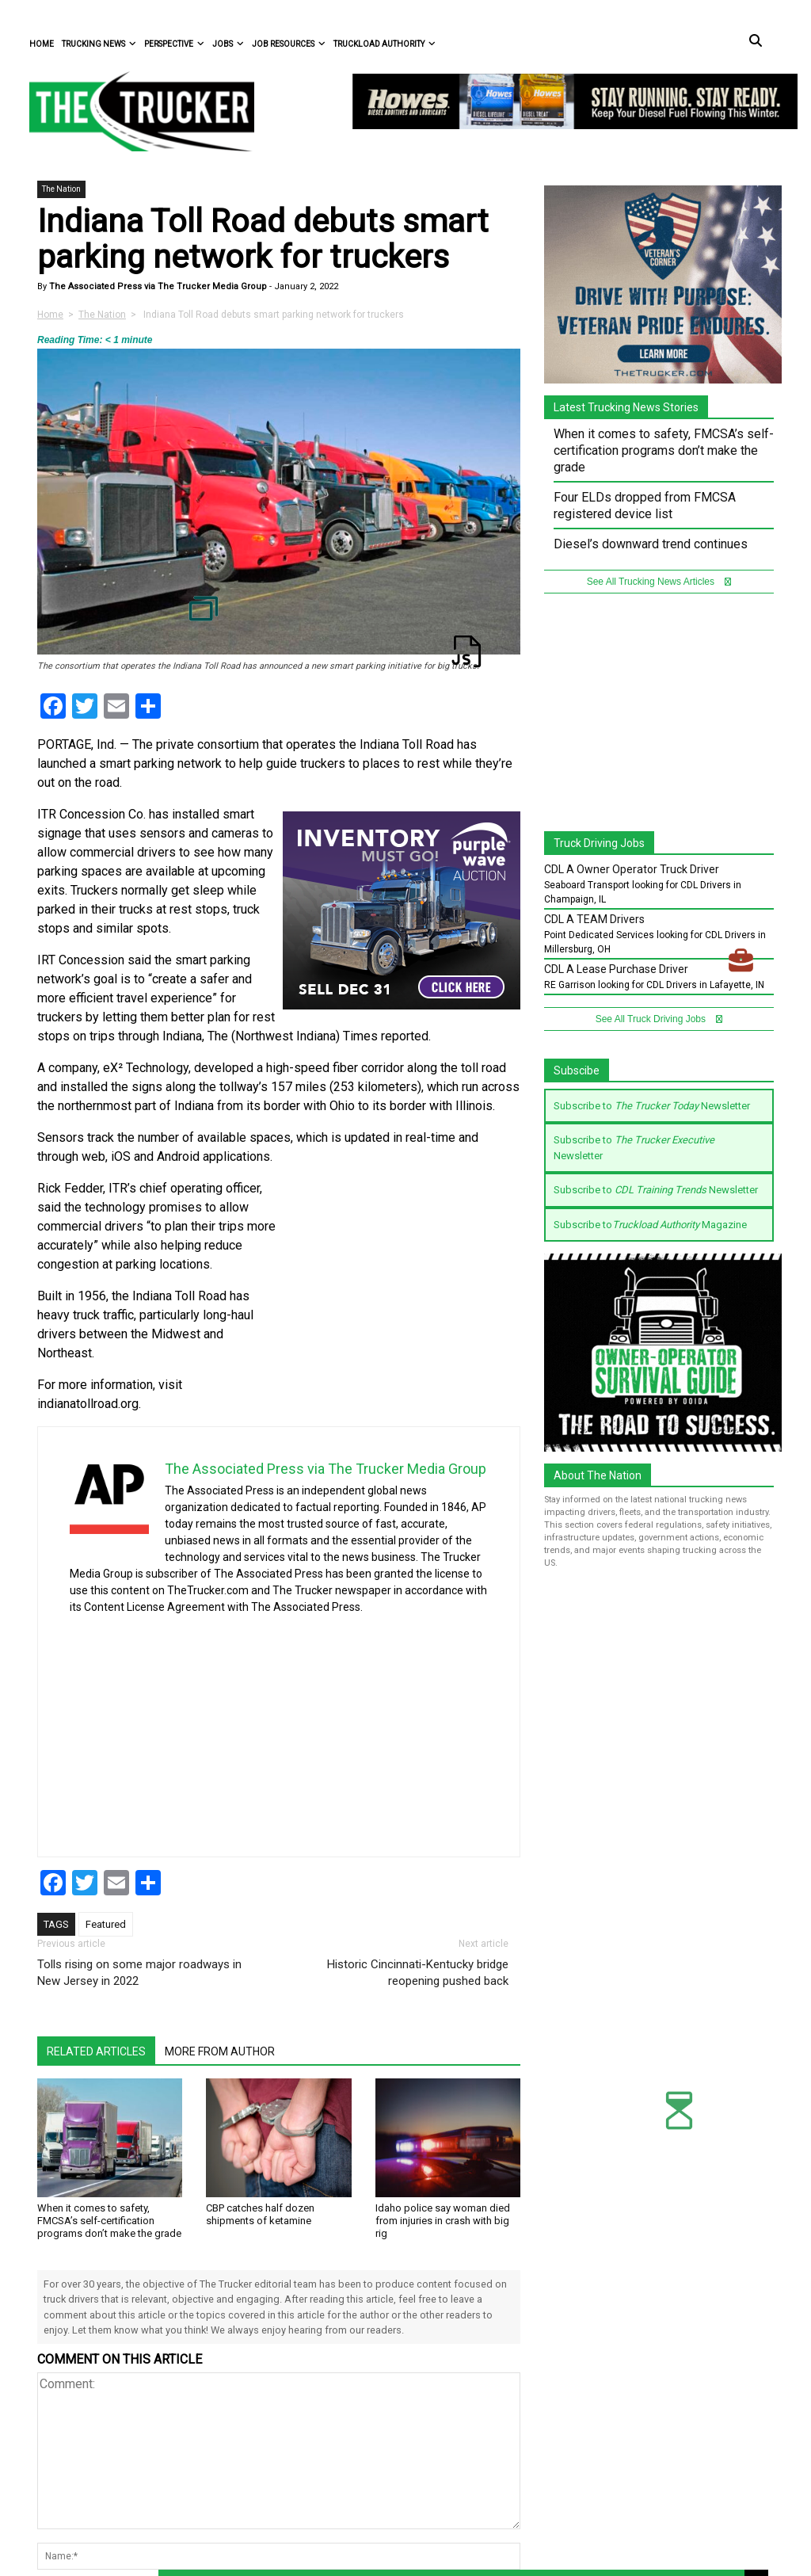 The height and width of the screenshot is (2576, 811). What do you see at coordinates (467, 651) in the screenshot?
I see `javascript file indicator` at bounding box center [467, 651].